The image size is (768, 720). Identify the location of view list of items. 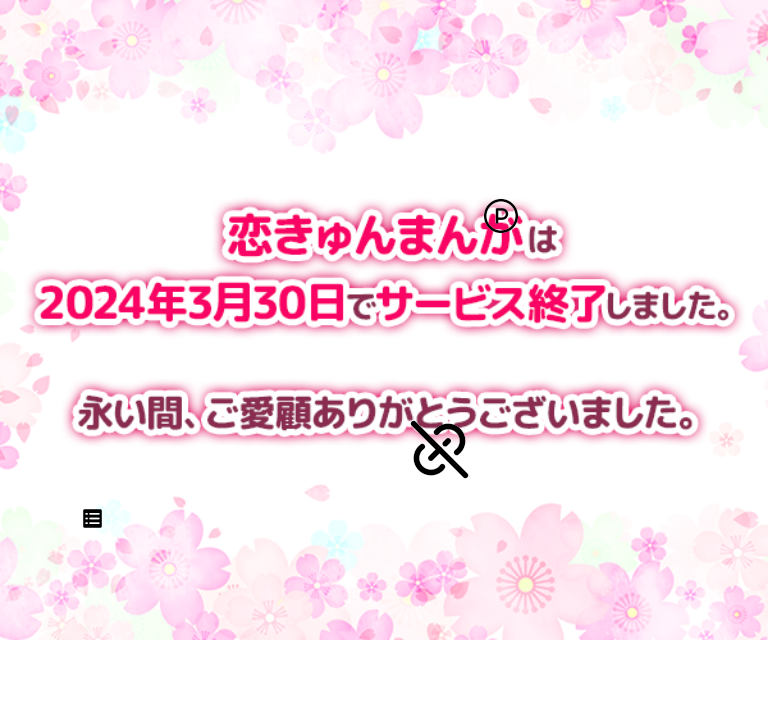
(92, 518).